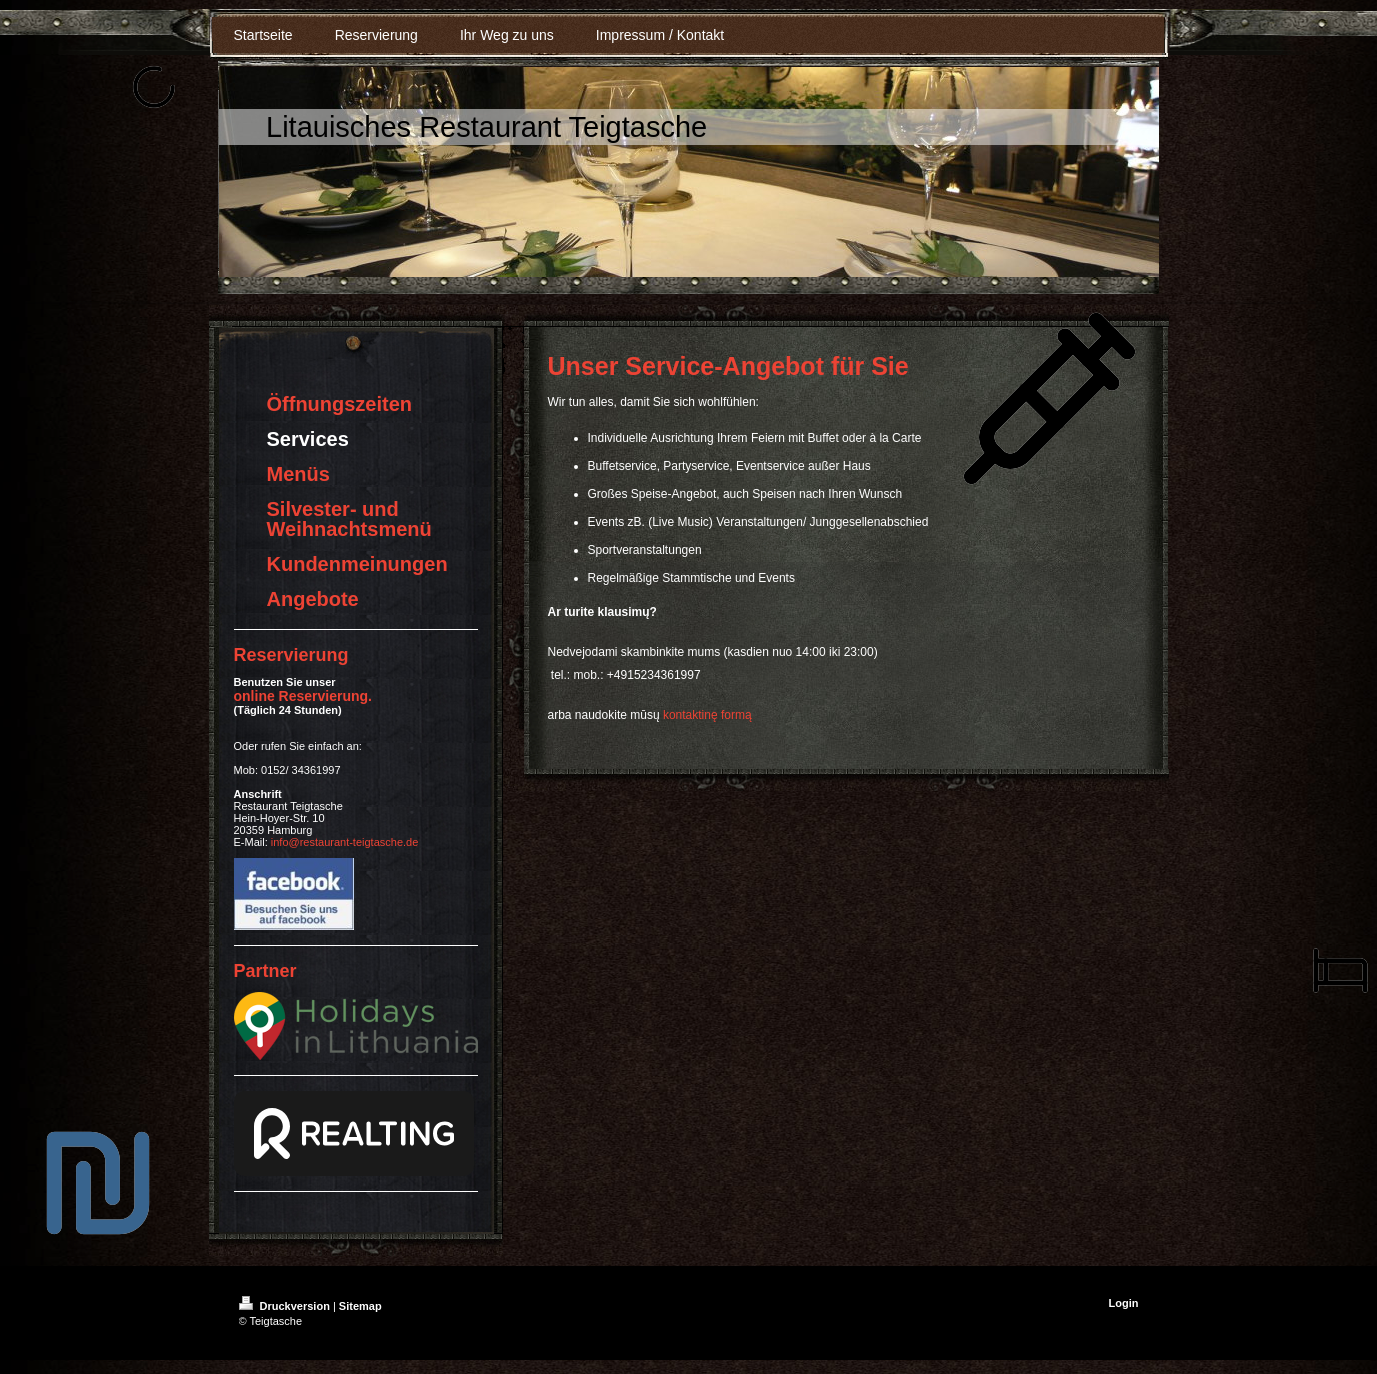  Describe the element at coordinates (154, 87) in the screenshot. I see `loading content in progress` at that location.